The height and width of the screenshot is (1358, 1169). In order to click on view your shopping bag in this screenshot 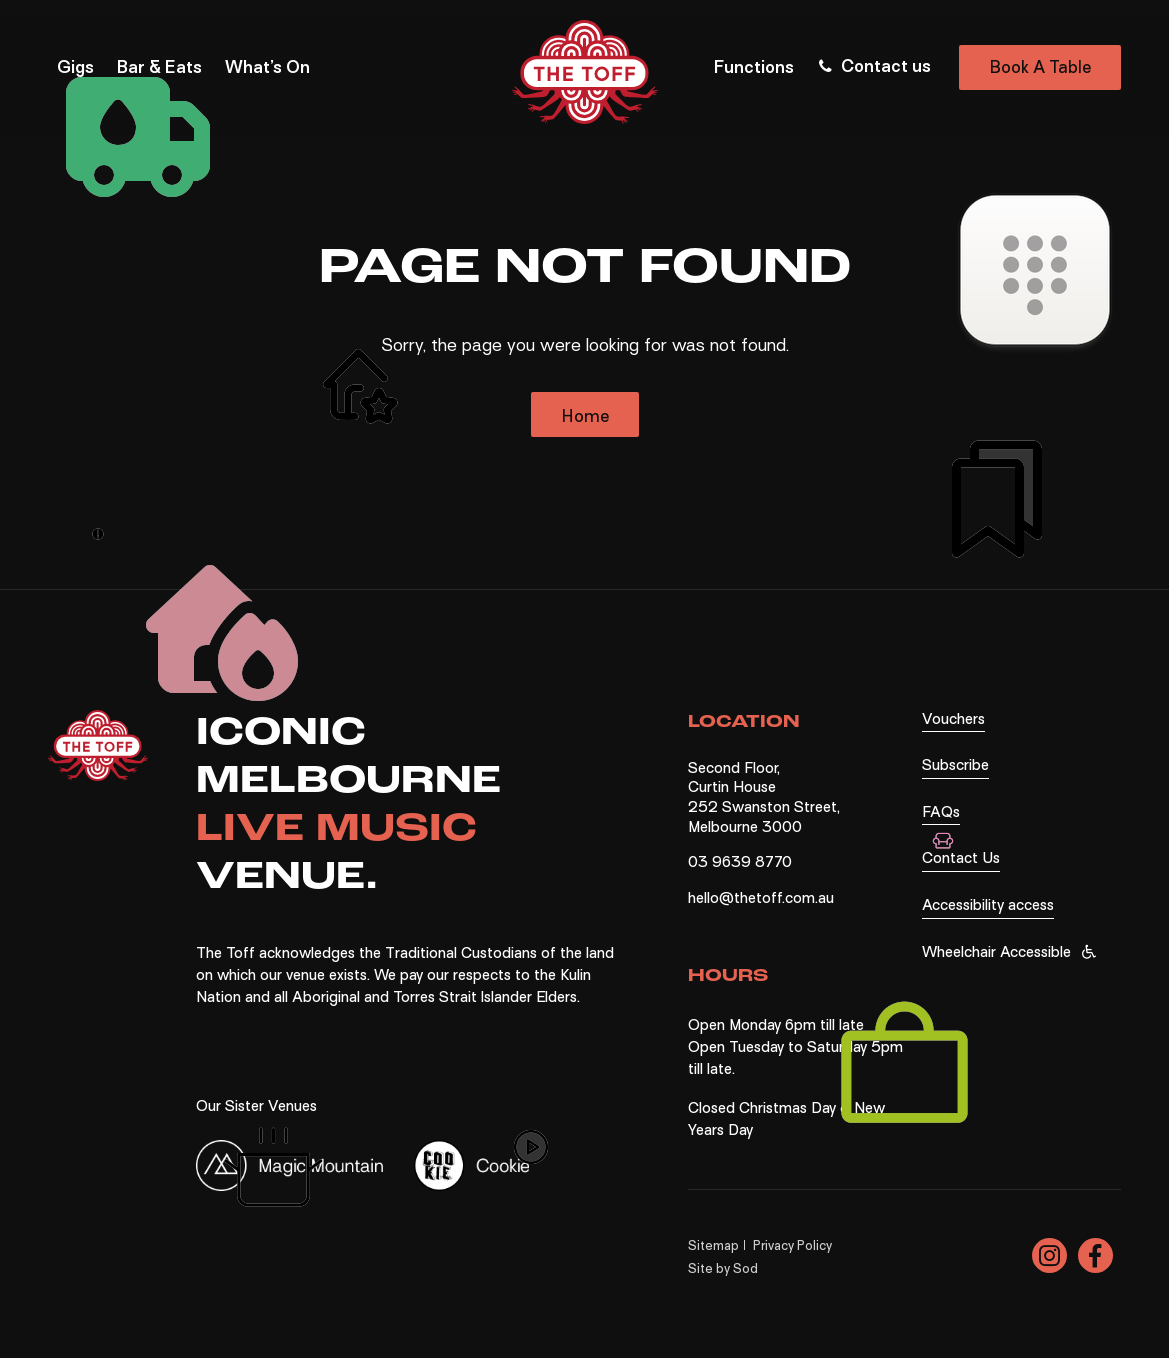, I will do `click(904, 1069)`.